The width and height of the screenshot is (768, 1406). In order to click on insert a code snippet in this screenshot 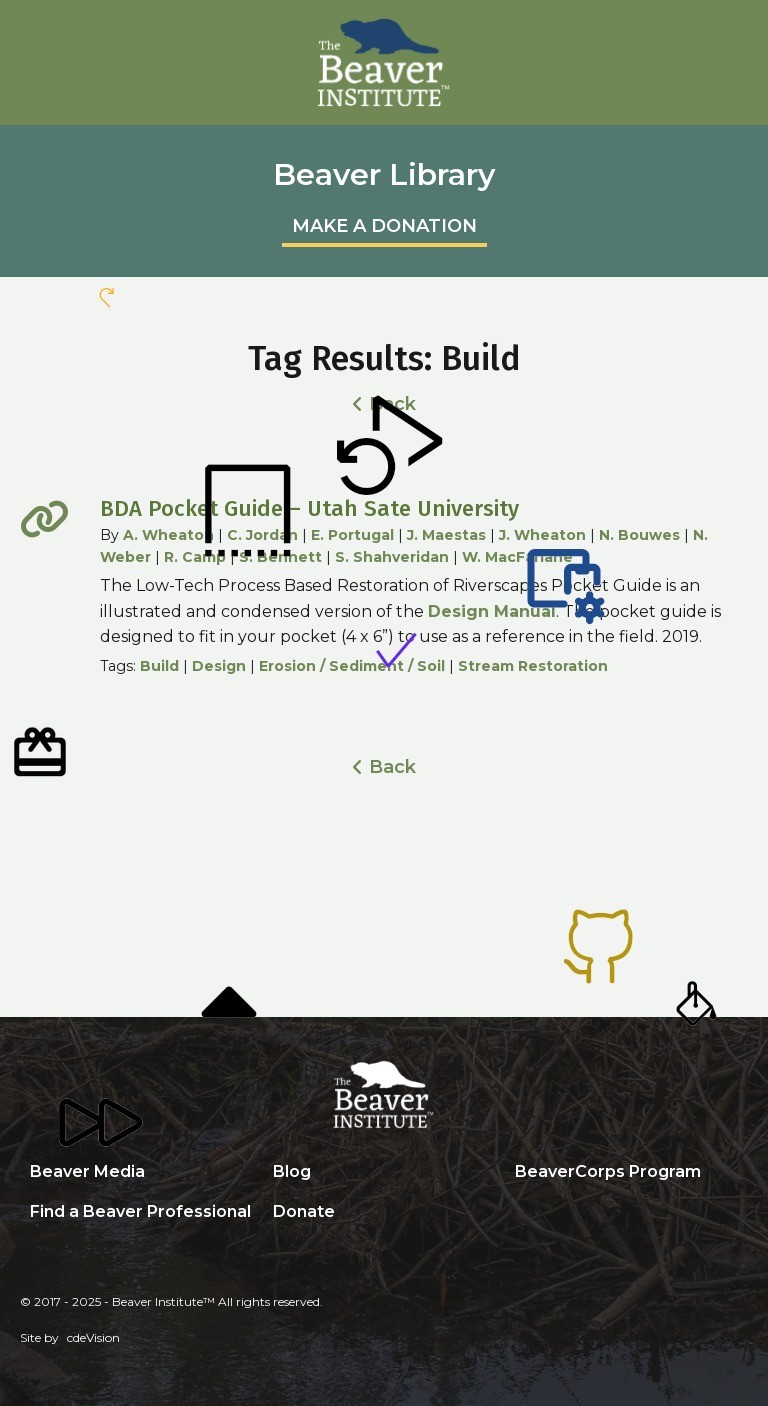, I will do `click(244, 510)`.